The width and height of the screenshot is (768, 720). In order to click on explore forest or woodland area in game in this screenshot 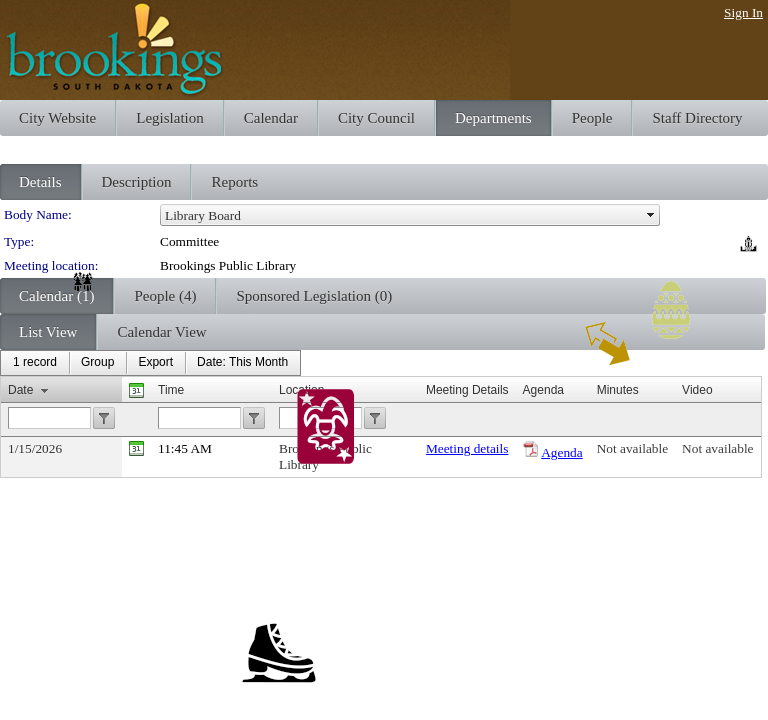, I will do `click(83, 281)`.